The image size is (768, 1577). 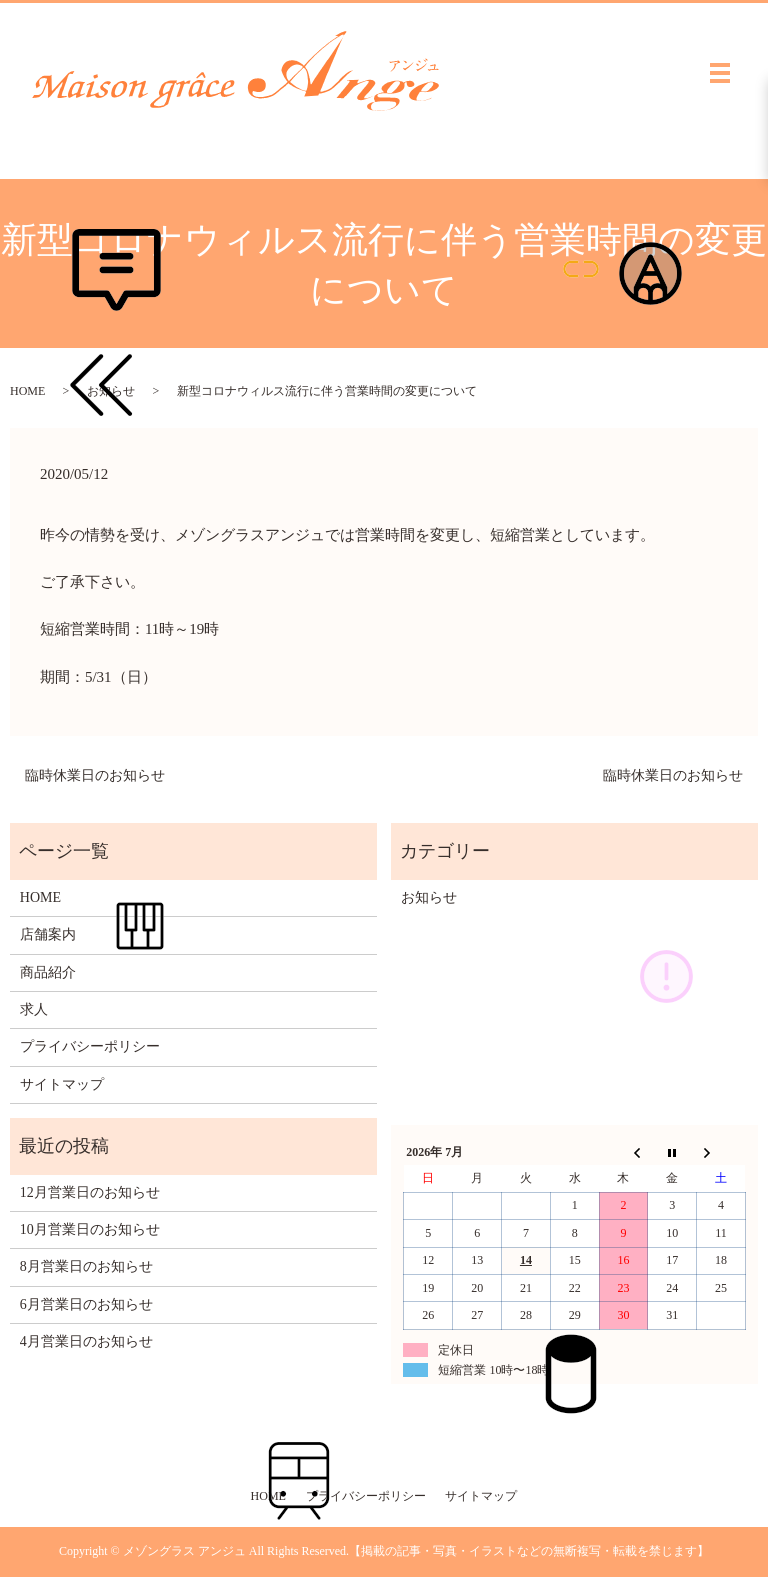 What do you see at coordinates (140, 926) in the screenshot?
I see `open music or piano app` at bounding box center [140, 926].